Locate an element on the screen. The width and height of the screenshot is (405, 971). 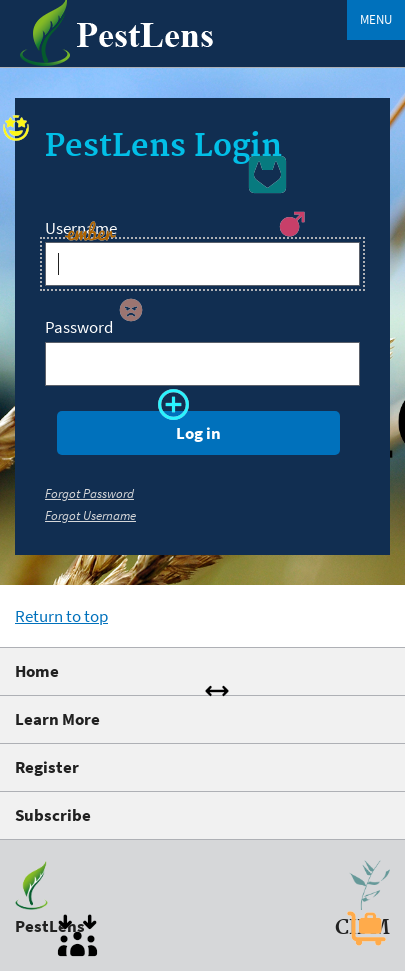
open GitLab repository is located at coordinates (267, 174).